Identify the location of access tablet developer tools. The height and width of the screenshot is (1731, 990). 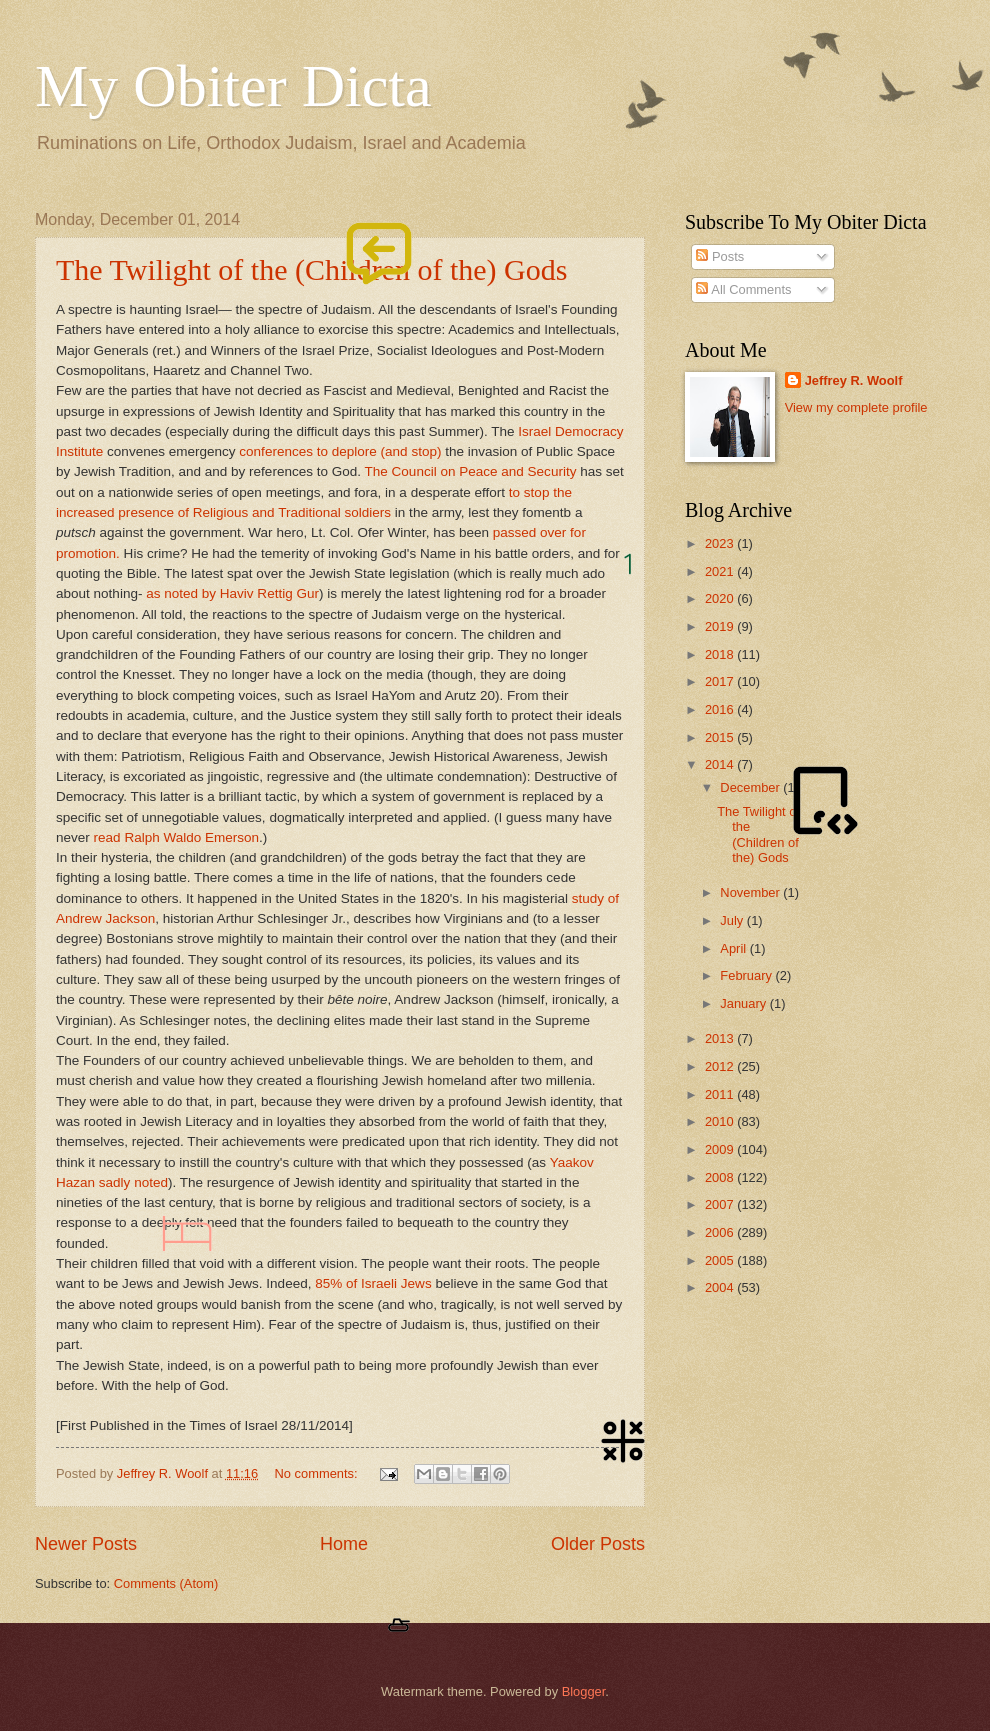
(820, 800).